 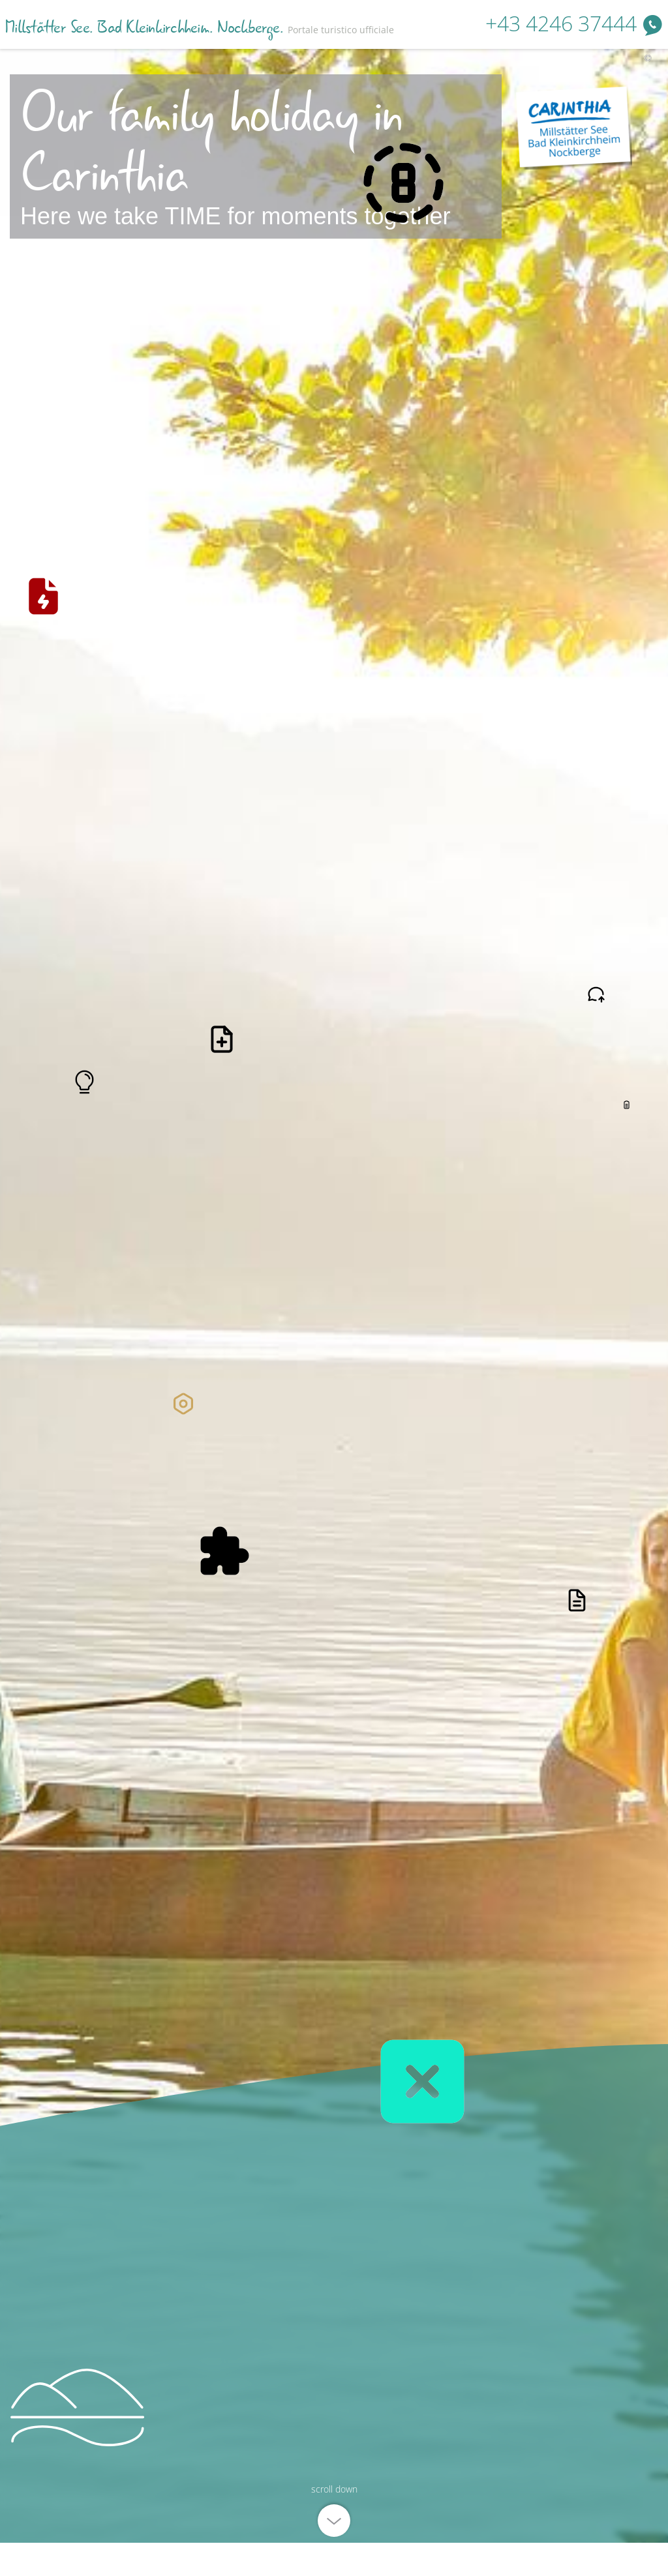 I want to click on access settings or configuration options, so click(x=183, y=1404).